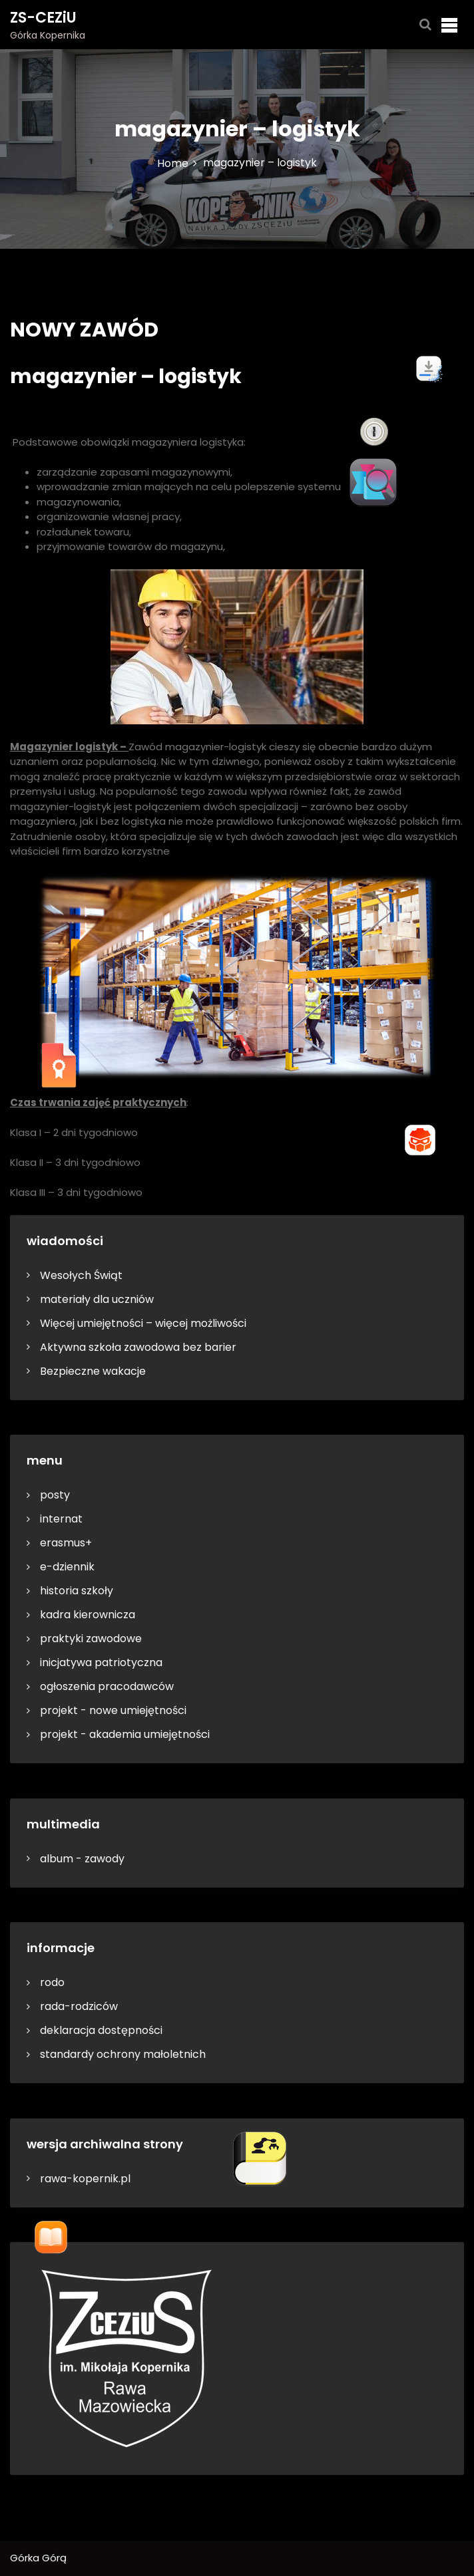 The width and height of the screenshot is (474, 2576). Describe the element at coordinates (51, 2237) in the screenshot. I see `open the books app` at that location.